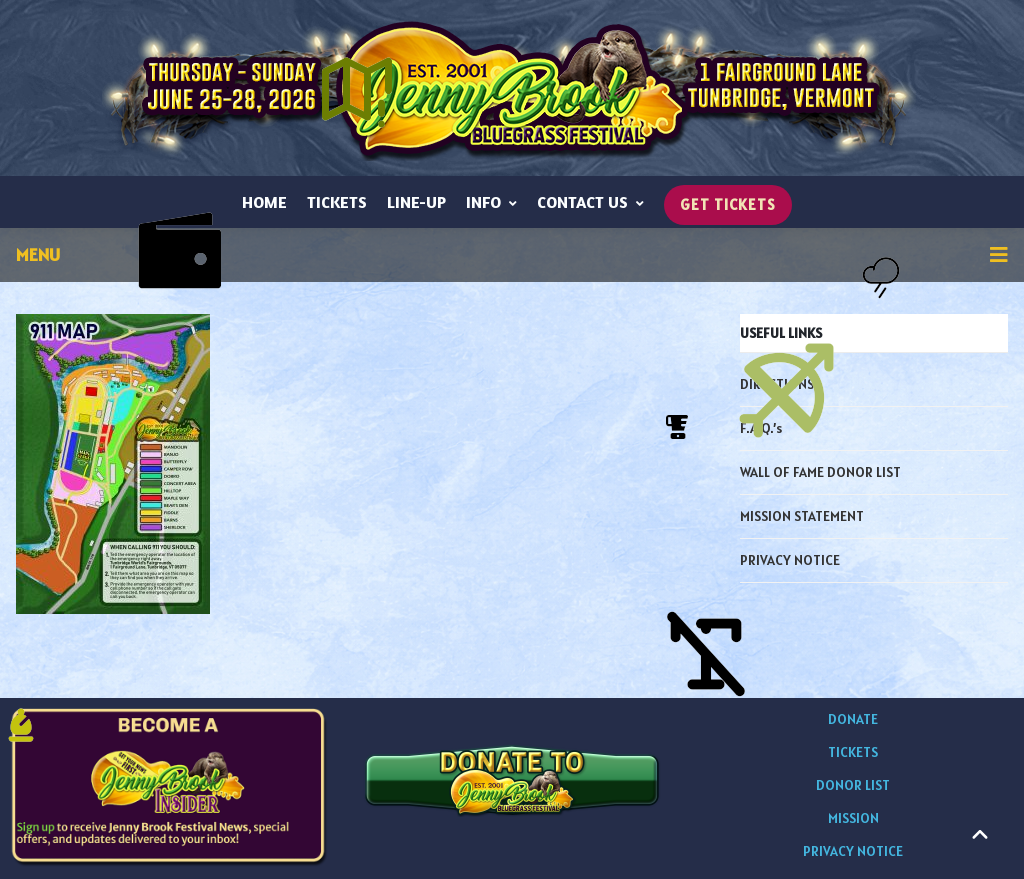 The height and width of the screenshot is (879, 1024). Describe the element at coordinates (678, 427) in the screenshot. I see `access blender 3D software` at that location.